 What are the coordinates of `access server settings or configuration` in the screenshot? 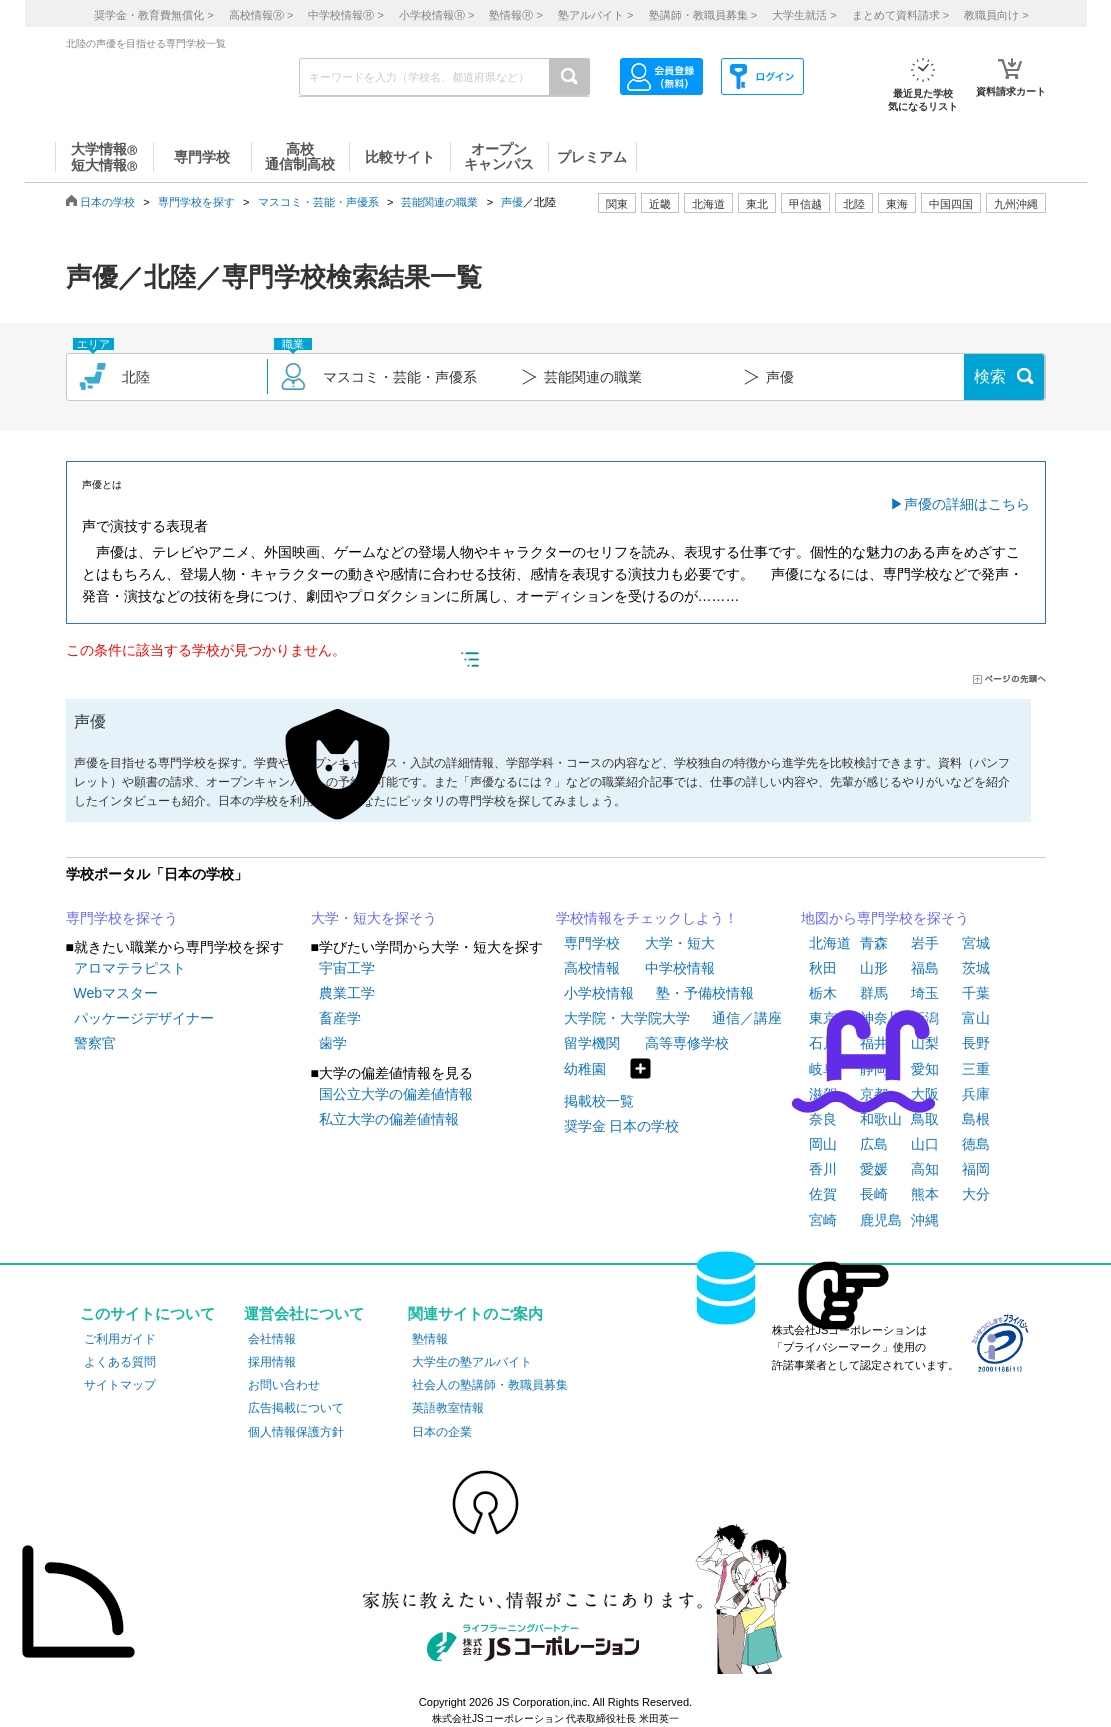 It's located at (726, 1288).